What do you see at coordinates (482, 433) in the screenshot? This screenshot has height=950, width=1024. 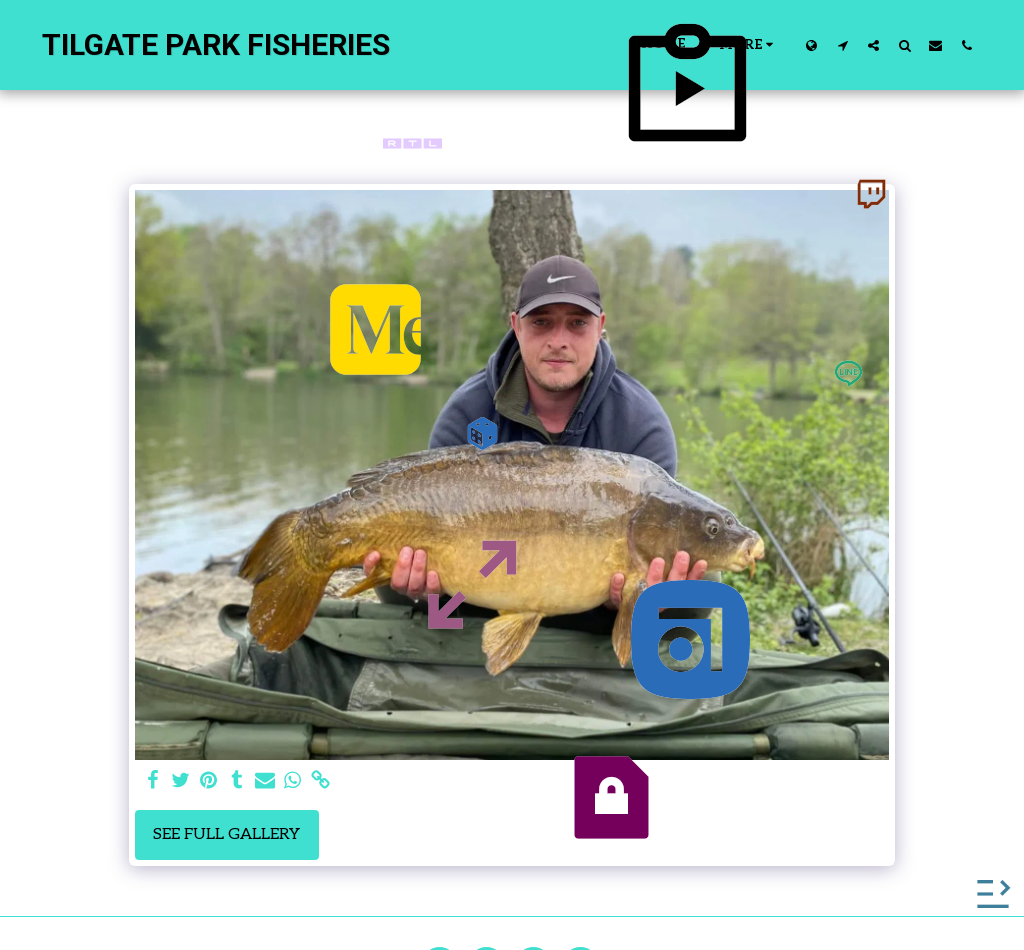 I see `randomize or shuffle content` at bounding box center [482, 433].